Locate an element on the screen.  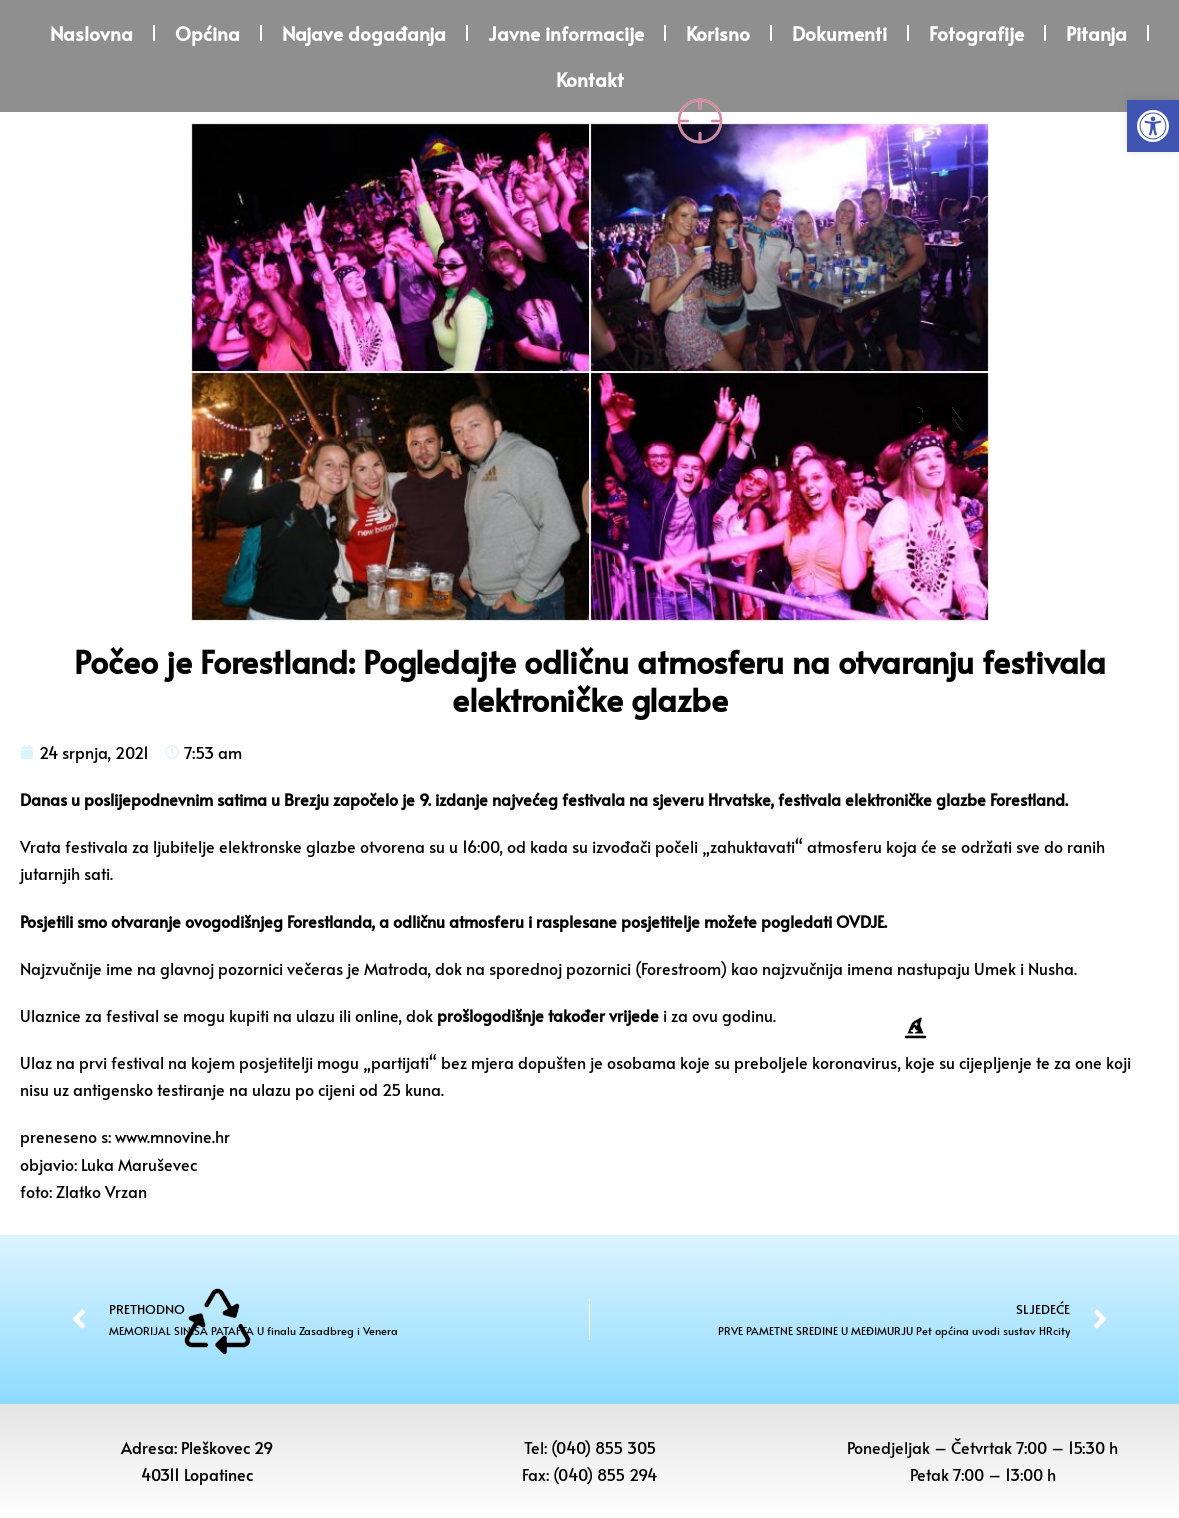
access wizard or magic-themed features is located at coordinates (915, 1027).